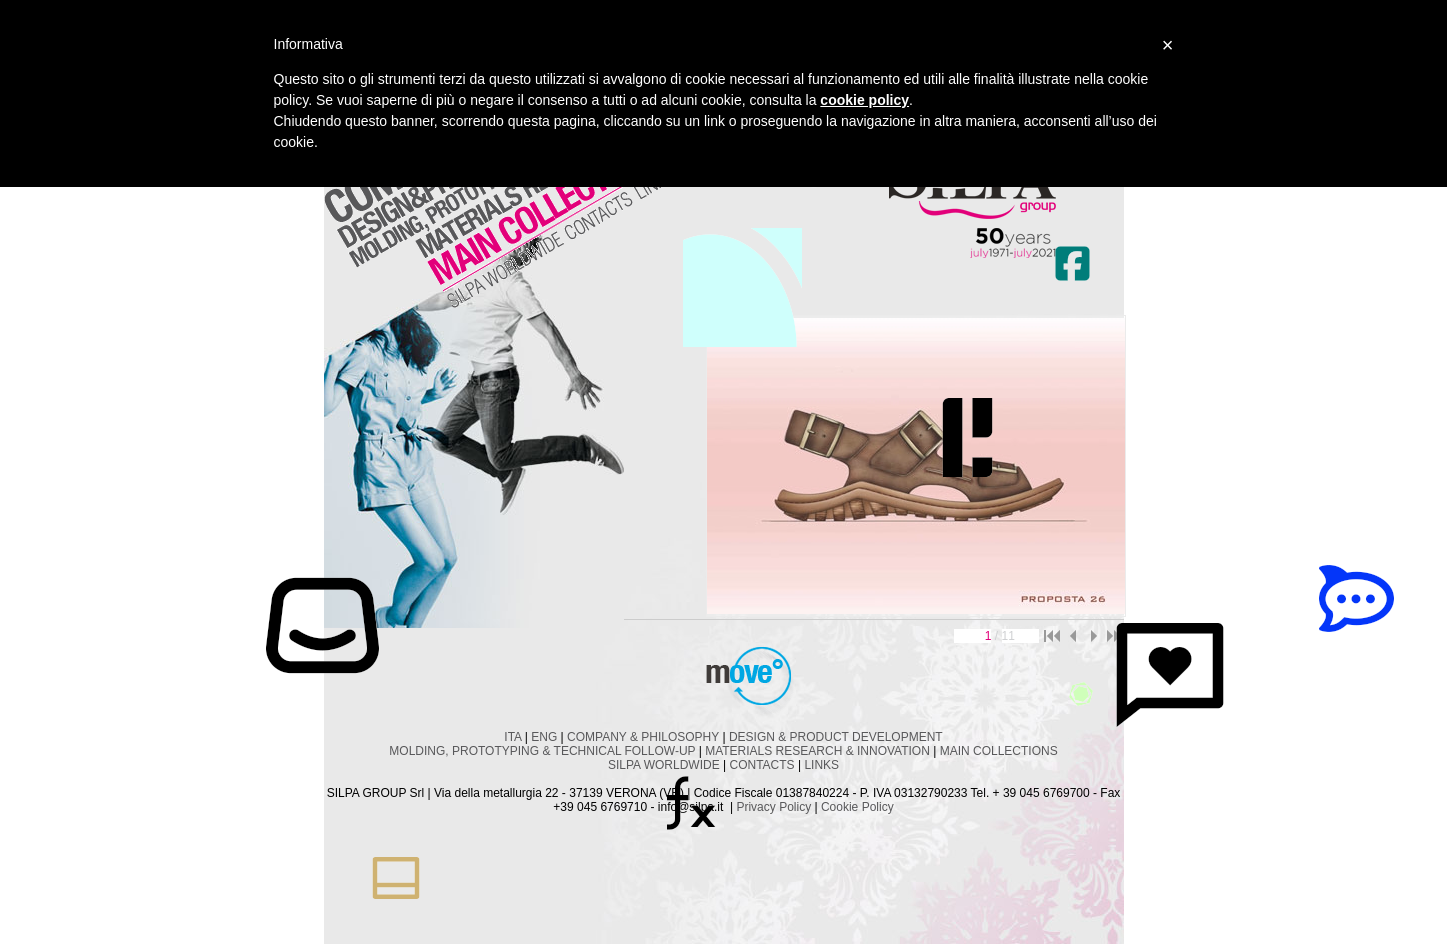 The height and width of the screenshot is (944, 1447). What do you see at coordinates (691, 803) in the screenshot?
I see `insert a mathematical formula or equation` at bounding box center [691, 803].